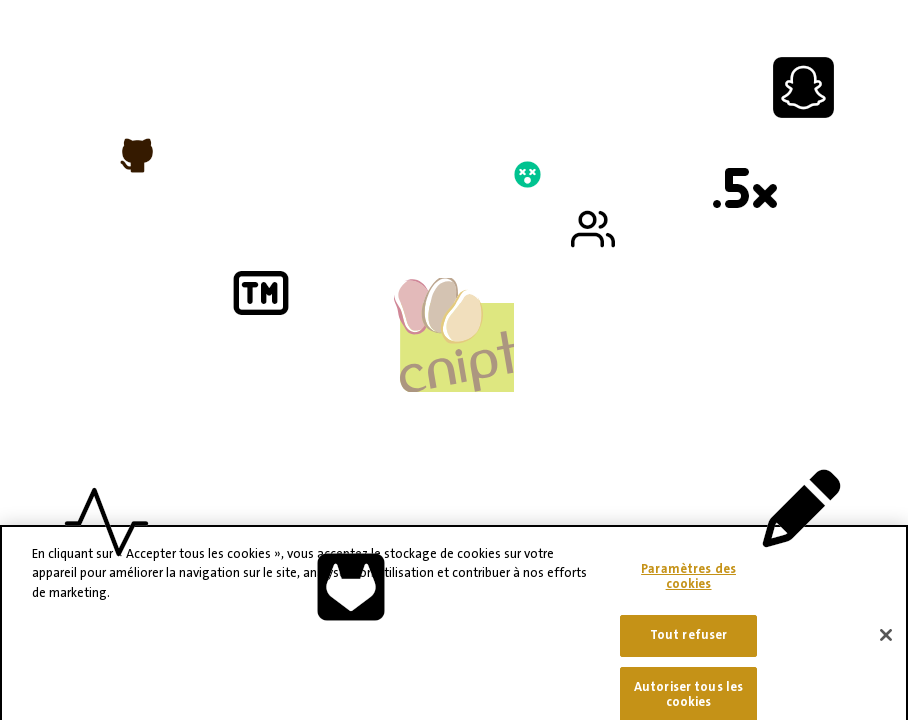 The height and width of the screenshot is (720, 908). Describe the element at coordinates (106, 523) in the screenshot. I see `view health or heart rate data` at that location.